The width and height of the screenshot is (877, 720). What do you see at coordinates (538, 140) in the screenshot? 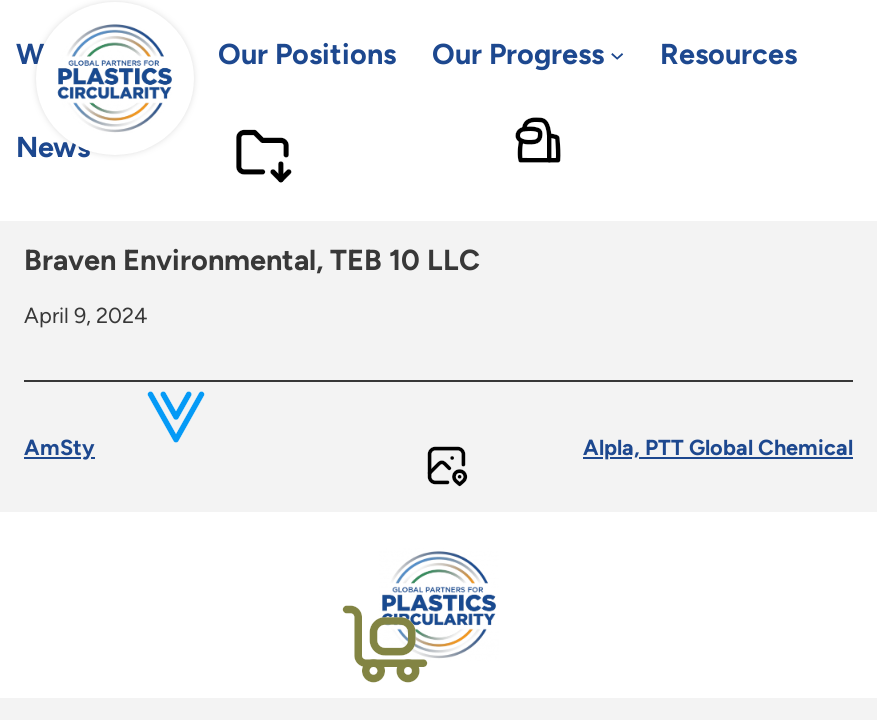
I see `among us game logo` at bounding box center [538, 140].